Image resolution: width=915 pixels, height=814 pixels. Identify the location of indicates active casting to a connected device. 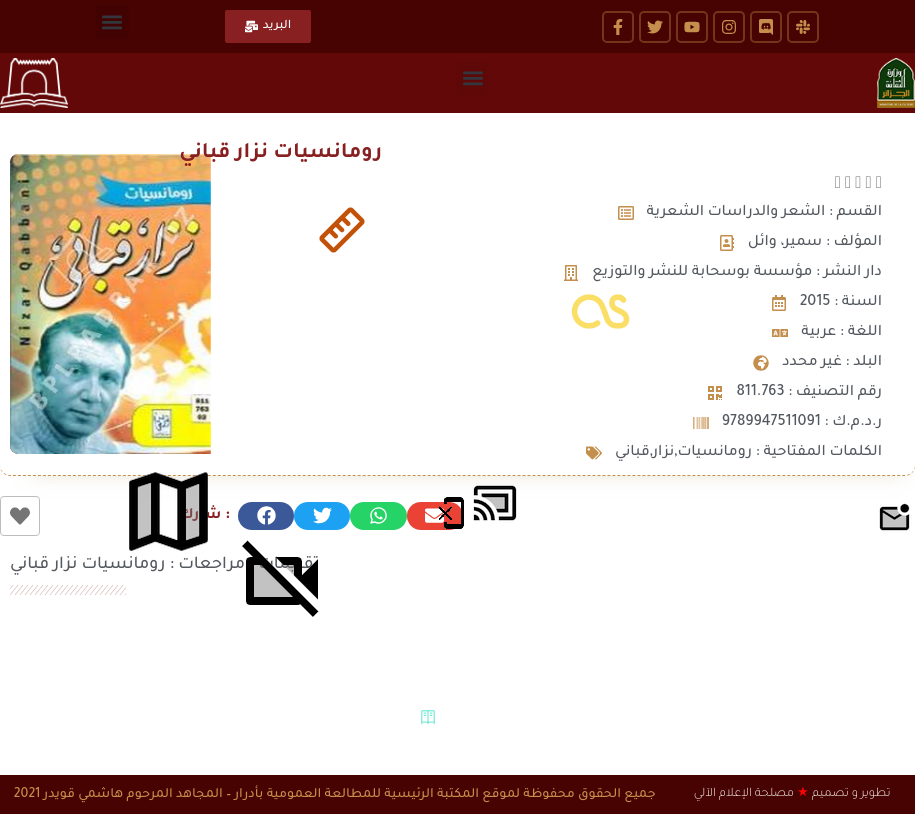
(495, 503).